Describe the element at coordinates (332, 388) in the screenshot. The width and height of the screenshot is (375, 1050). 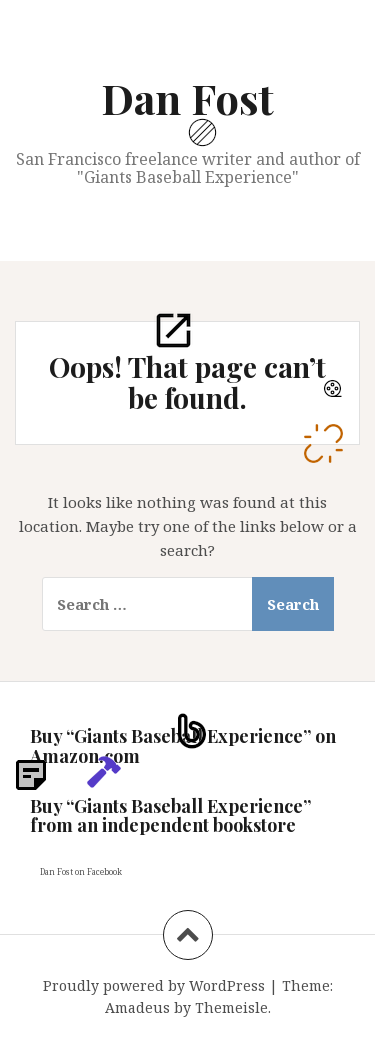
I see `access video or film library` at that location.